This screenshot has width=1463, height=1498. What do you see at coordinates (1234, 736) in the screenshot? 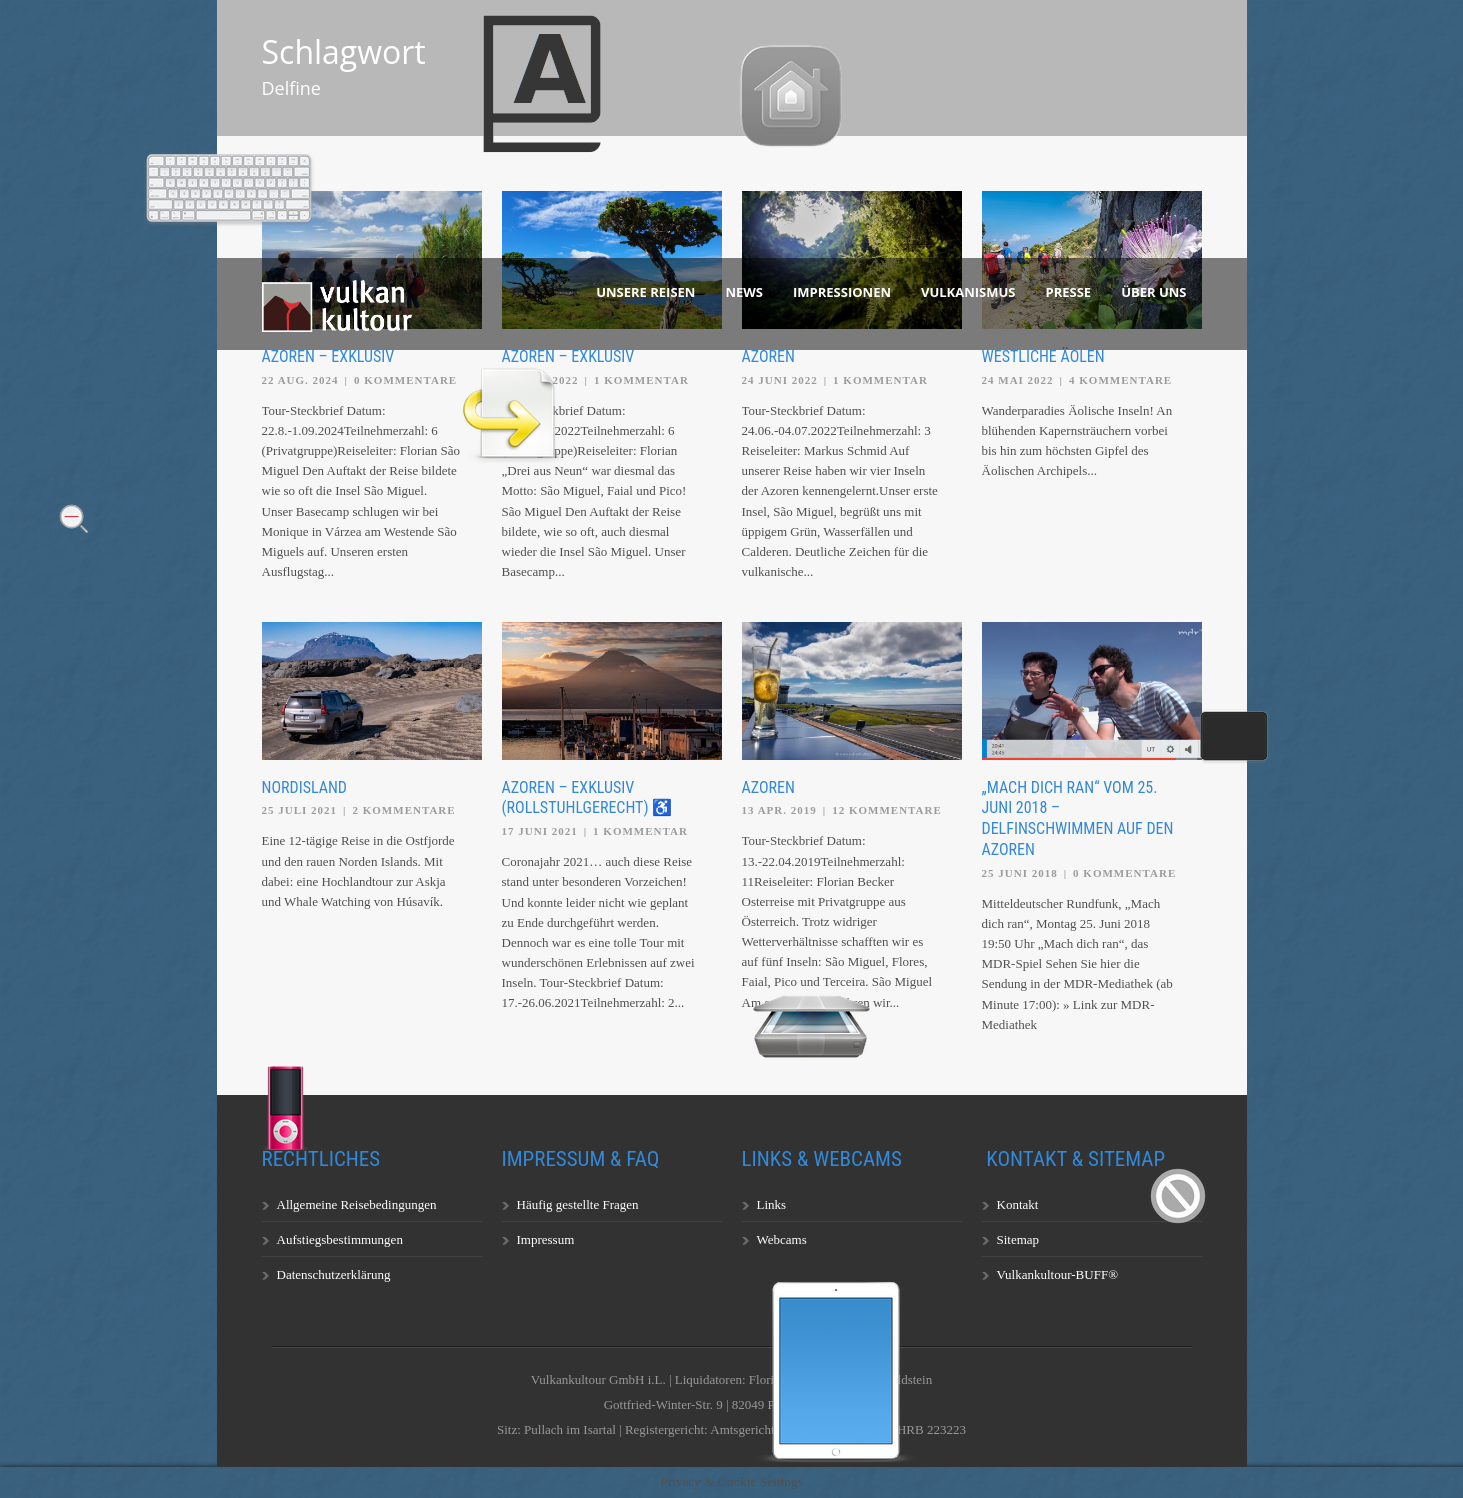
I see `magic trackpad connected via bluetooth` at bounding box center [1234, 736].